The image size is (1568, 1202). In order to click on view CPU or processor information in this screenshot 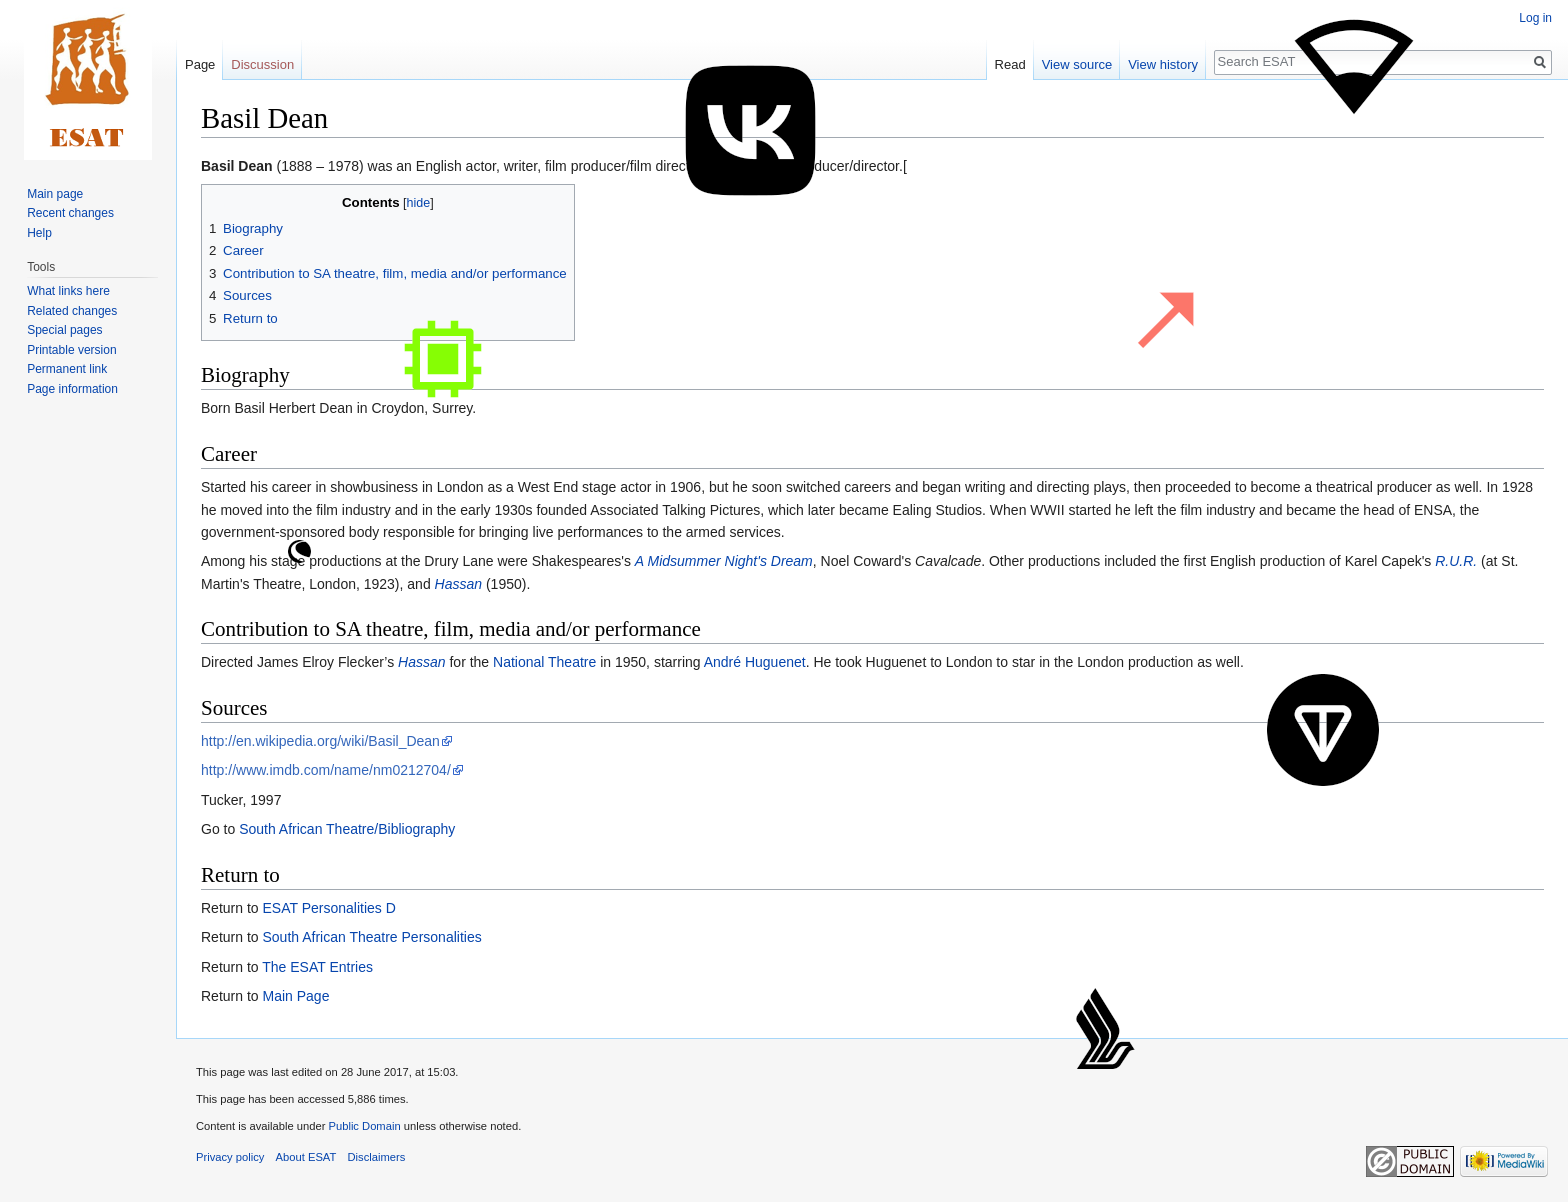, I will do `click(443, 359)`.